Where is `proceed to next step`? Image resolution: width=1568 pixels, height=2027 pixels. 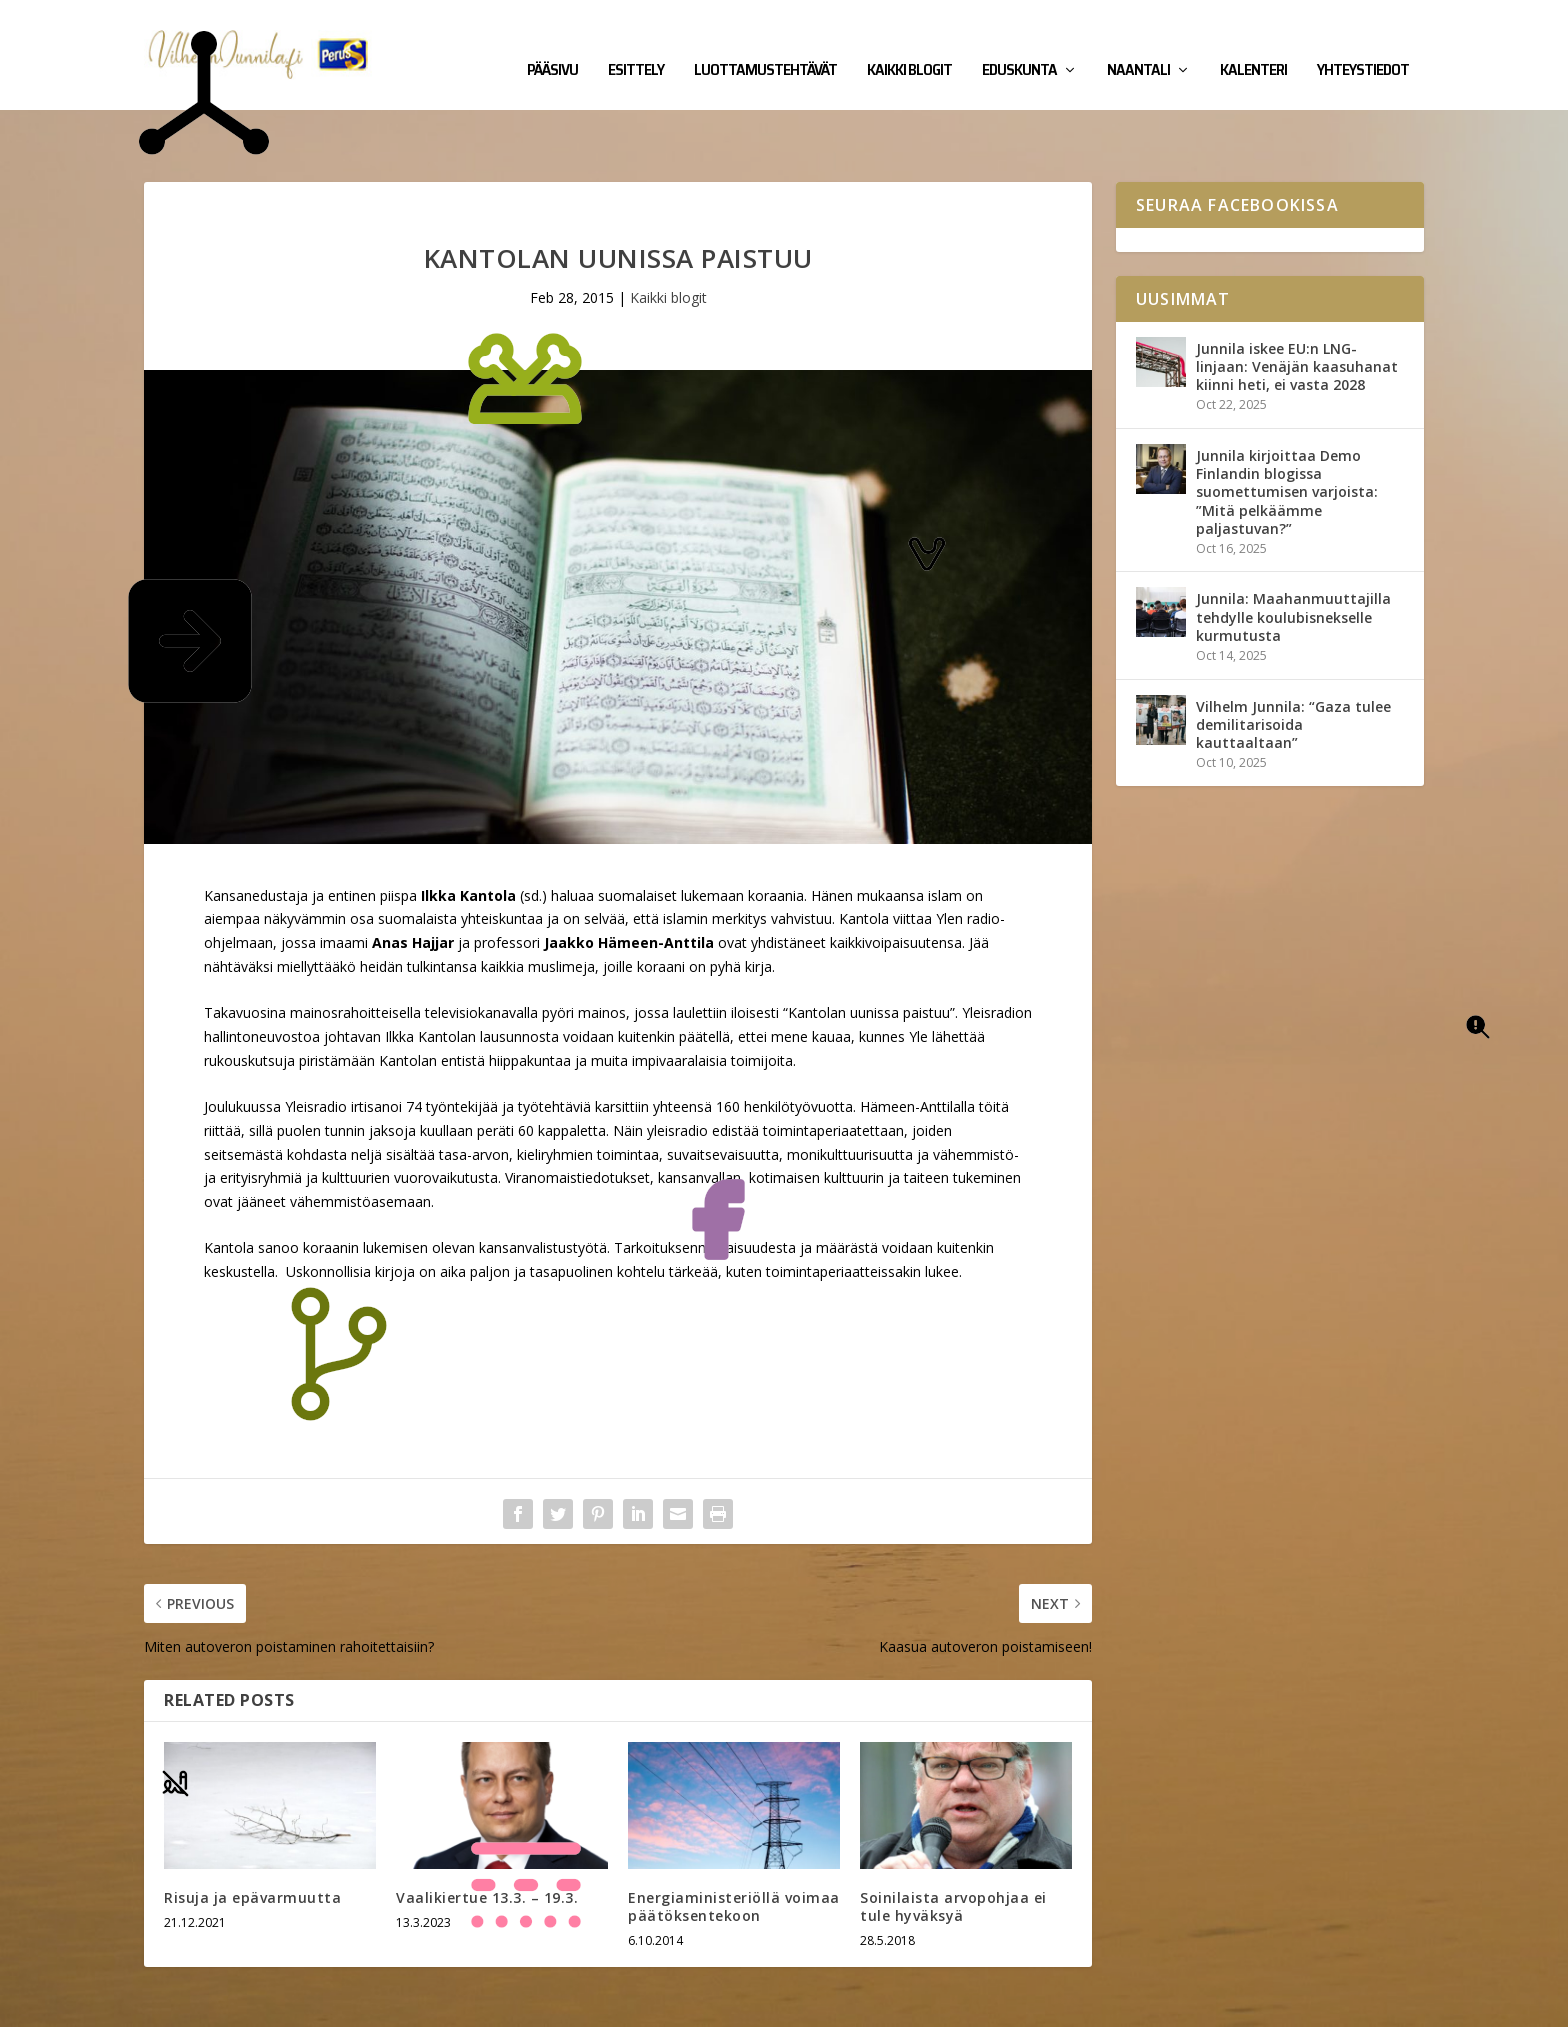 proceed to next step is located at coordinates (190, 641).